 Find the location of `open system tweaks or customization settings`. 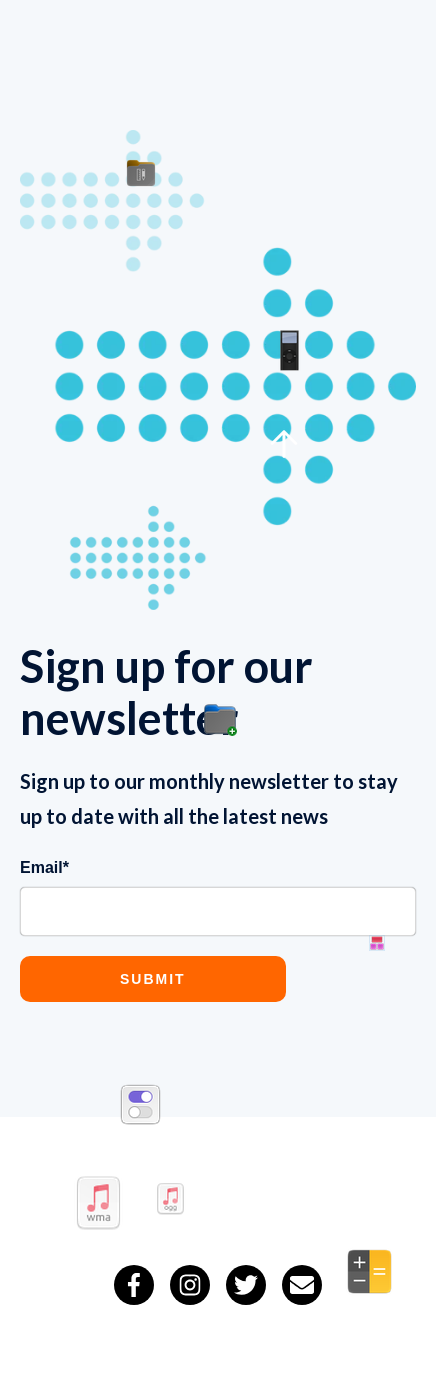

open system tweaks or customization settings is located at coordinates (140, 1104).